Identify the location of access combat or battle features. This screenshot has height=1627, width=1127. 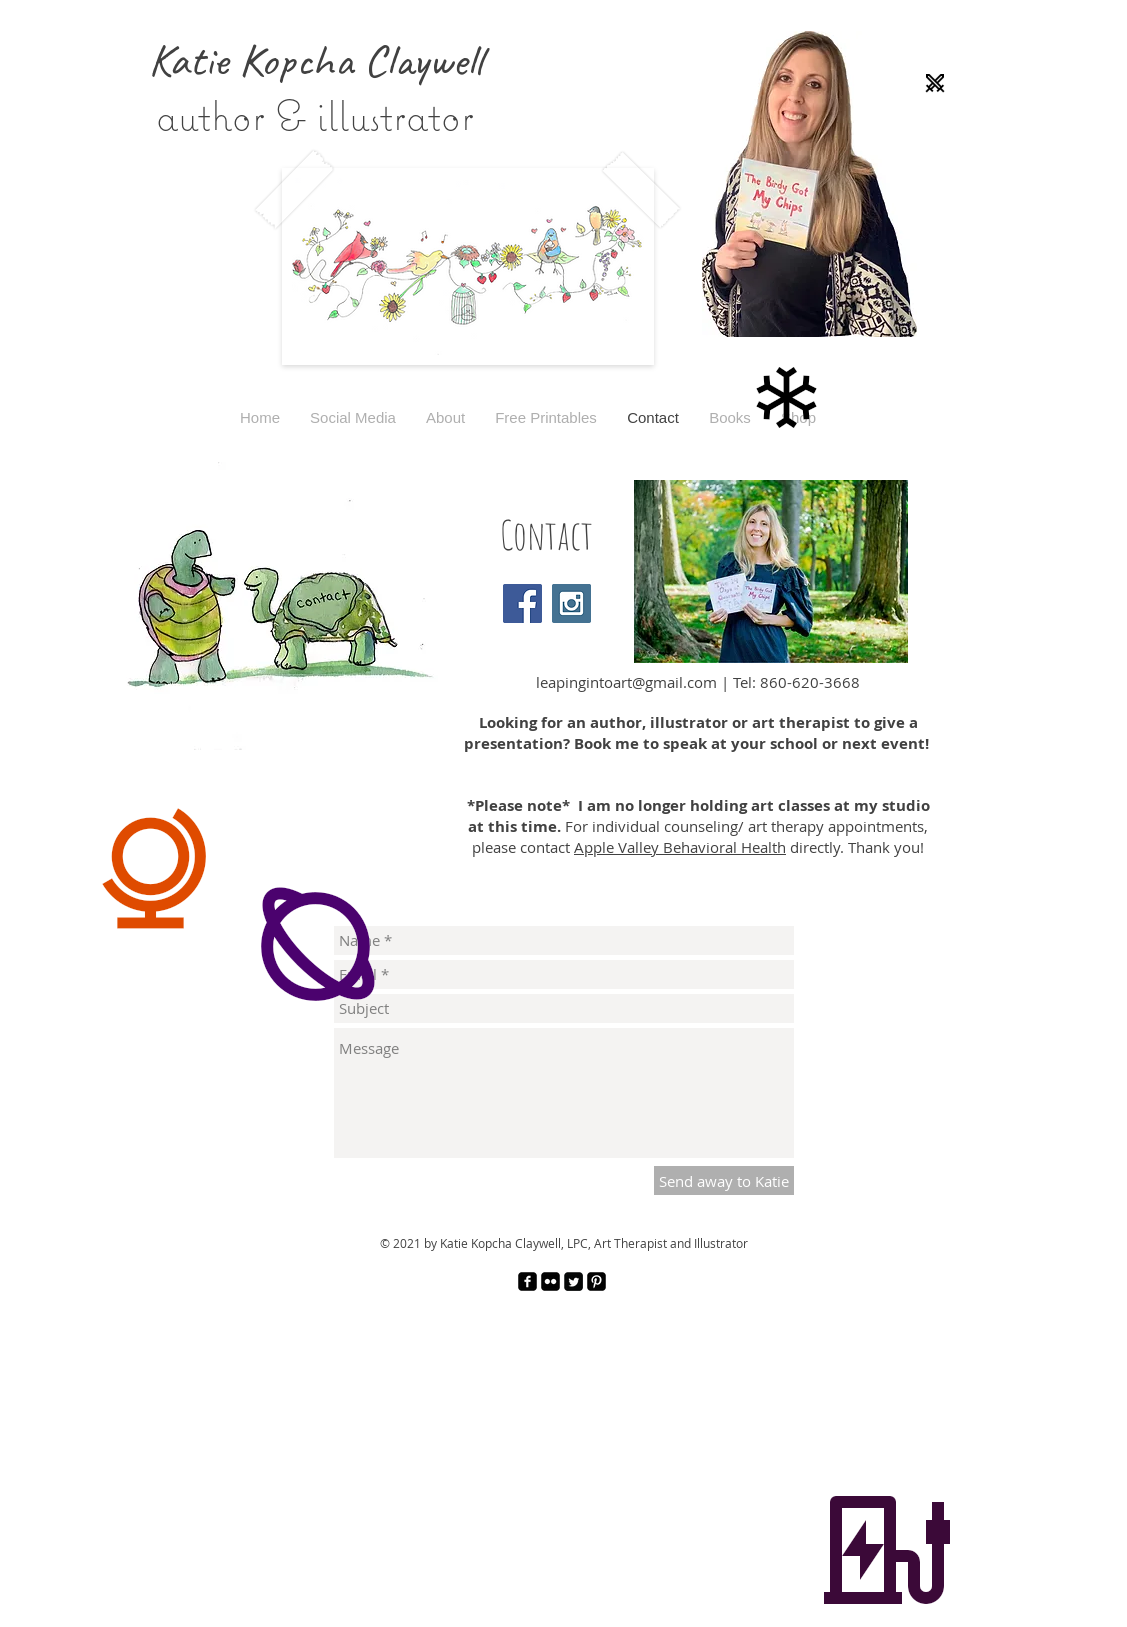
(935, 83).